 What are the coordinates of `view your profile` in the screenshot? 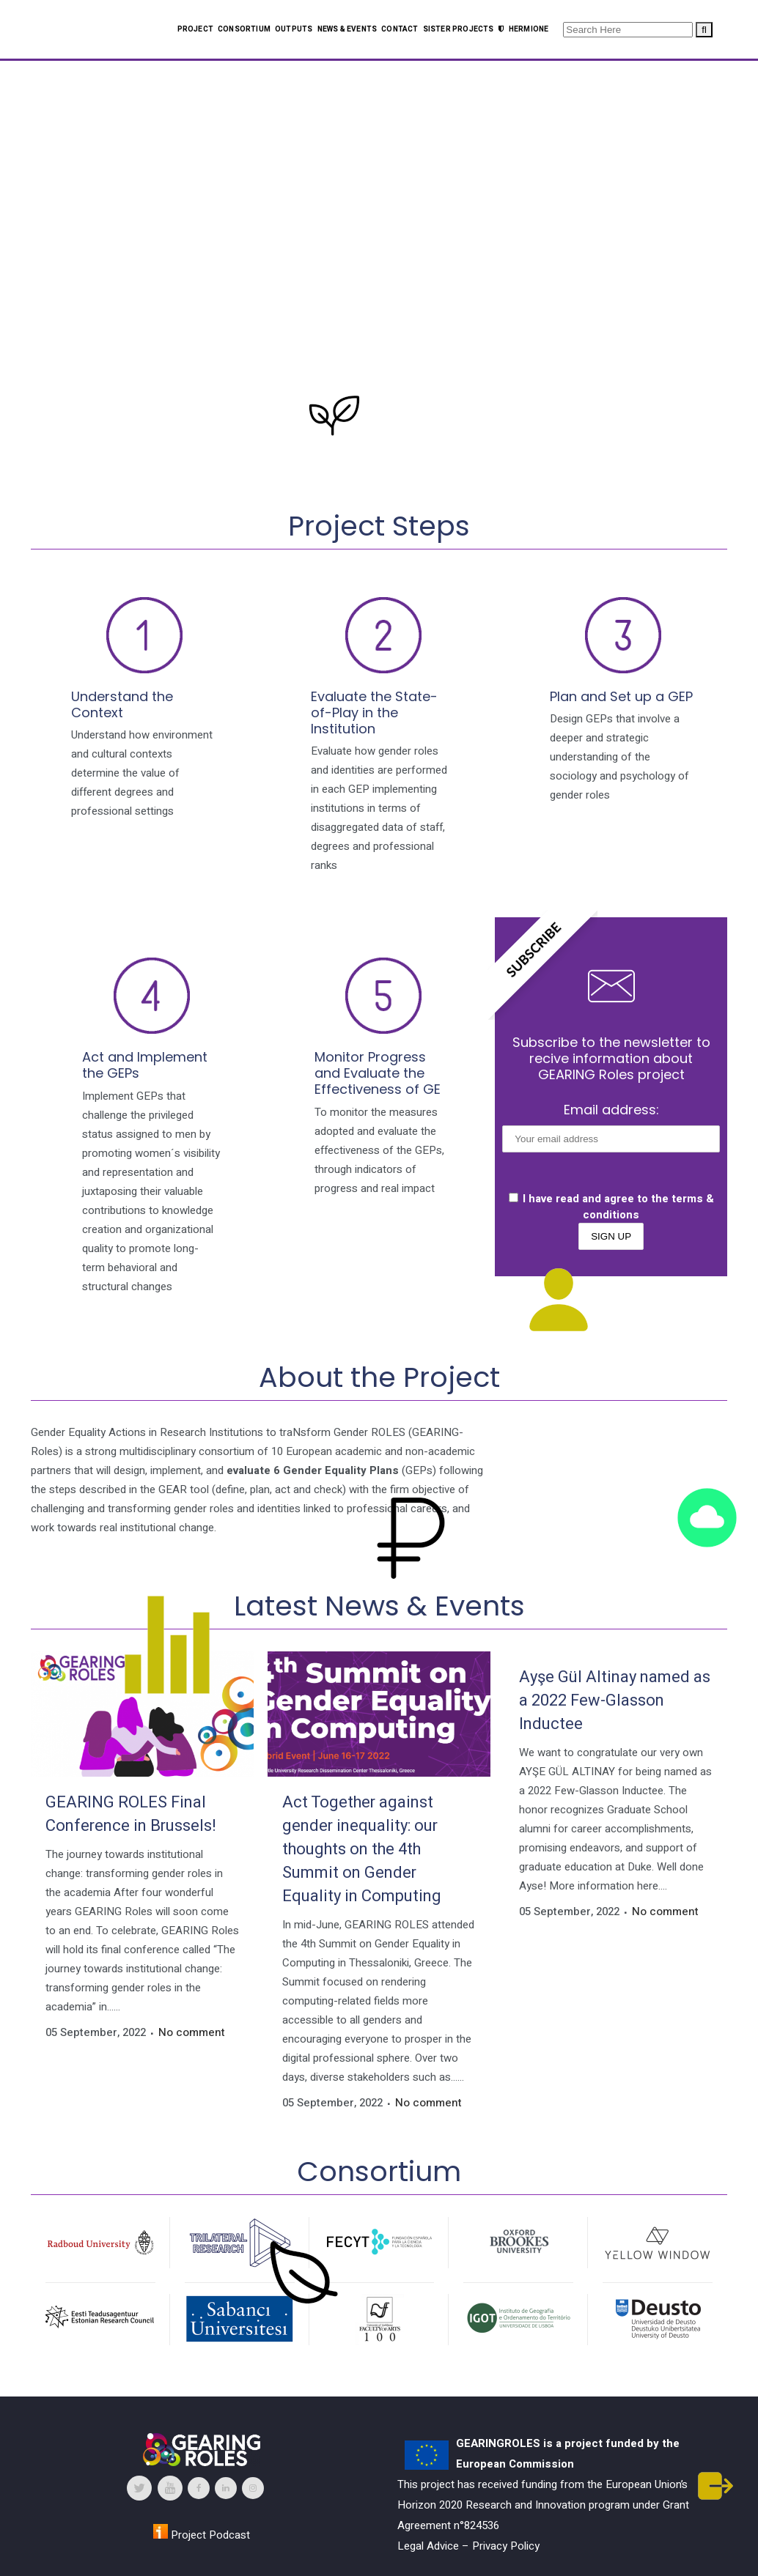 It's located at (559, 1300).